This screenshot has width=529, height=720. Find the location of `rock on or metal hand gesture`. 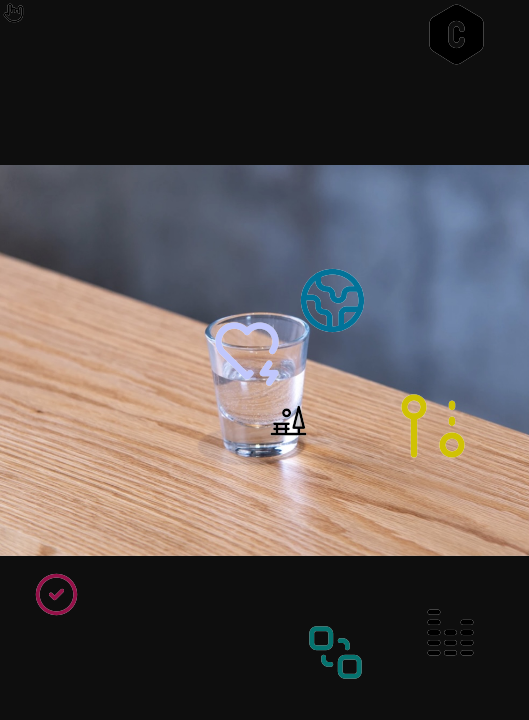

rock on or metal hand gesture is located at coordinates (13, 12).